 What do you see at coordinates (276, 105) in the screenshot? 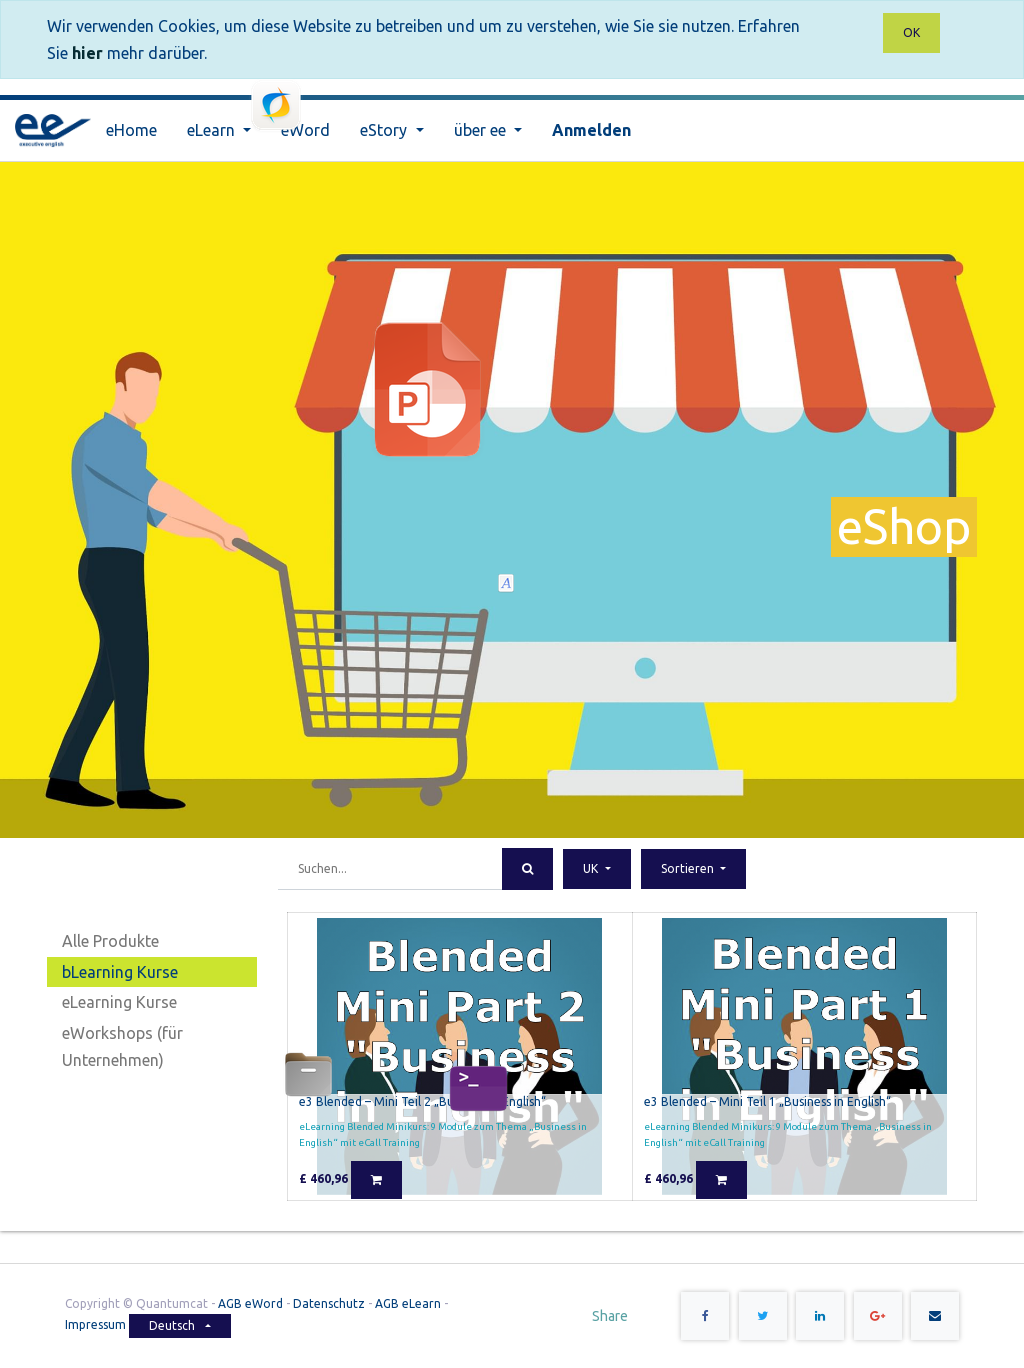
I see `open CrossOver app to run Windows software` at bounding box center [276, 105].